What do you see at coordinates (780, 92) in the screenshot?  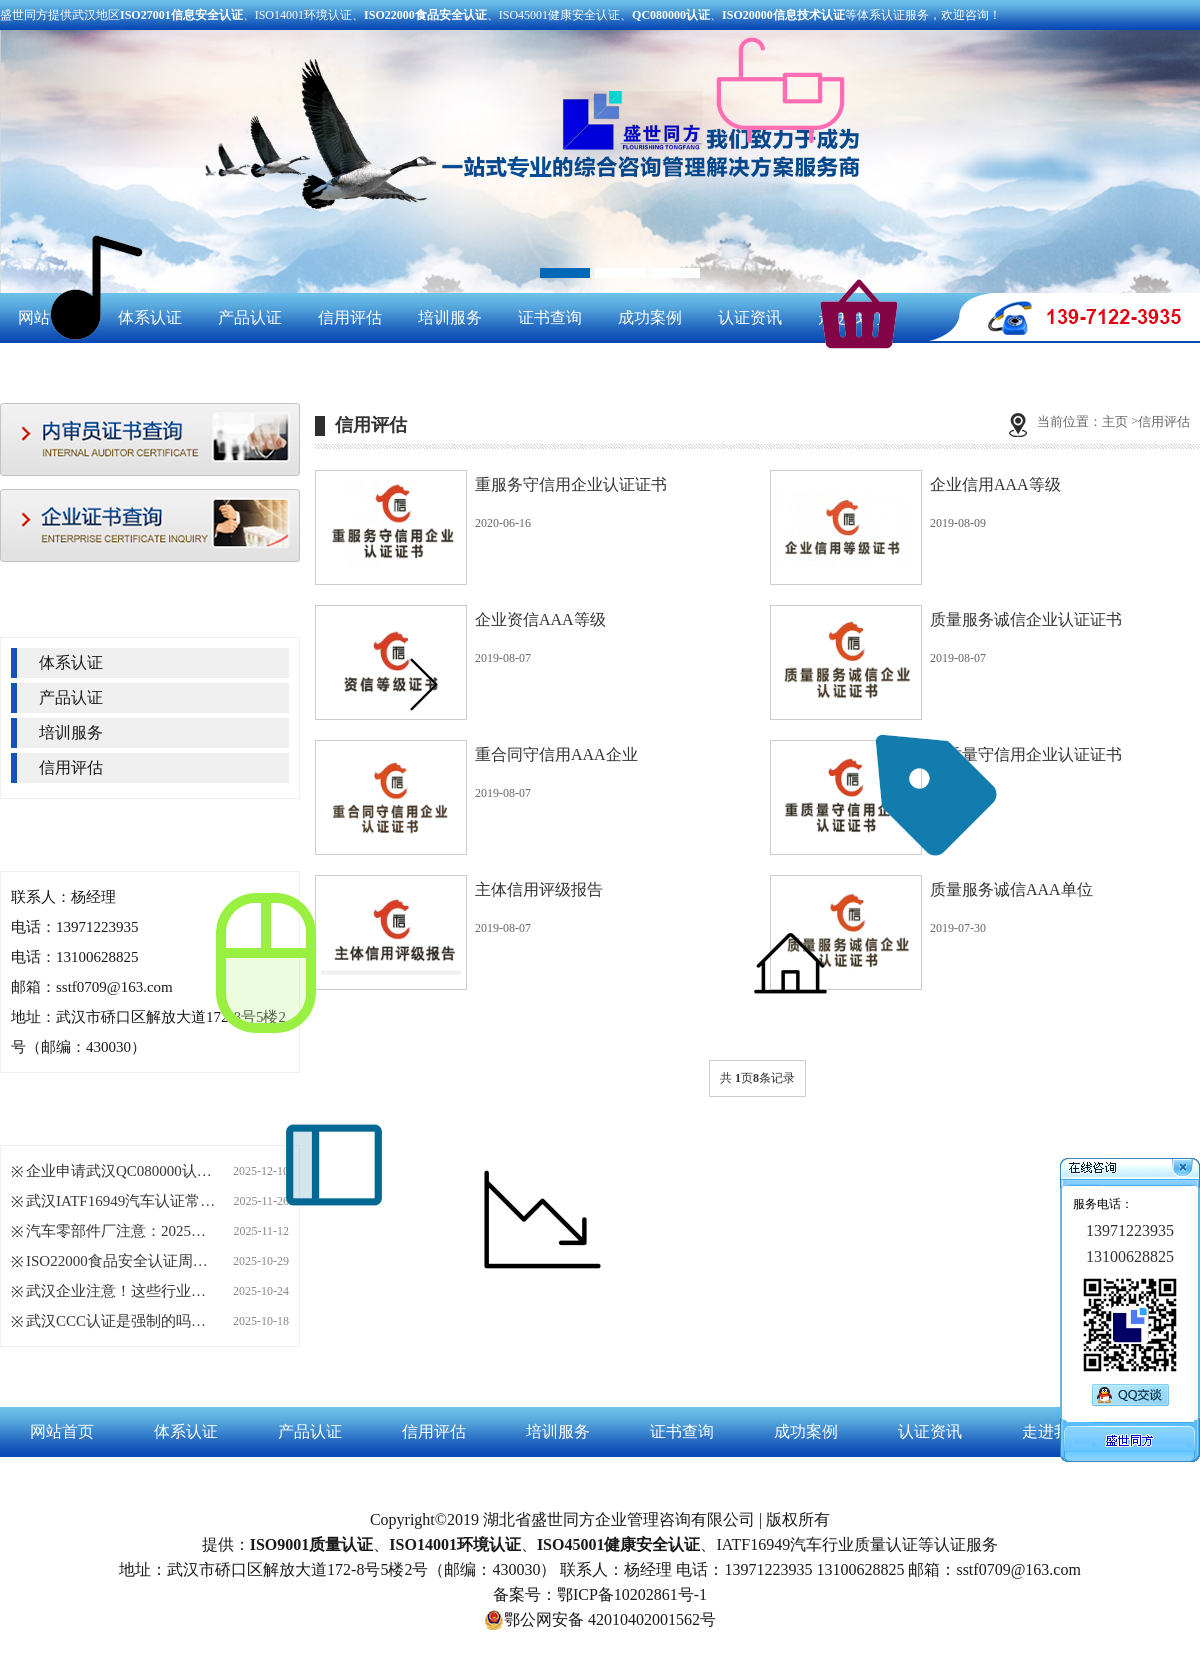 I see `view bathroom amenities` at bounding box center [780, 92].